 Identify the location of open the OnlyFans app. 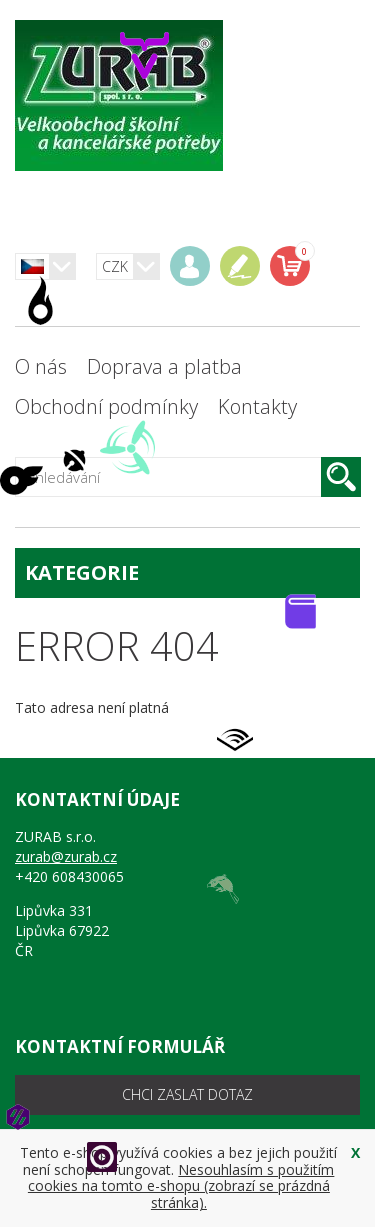
(21, 480).